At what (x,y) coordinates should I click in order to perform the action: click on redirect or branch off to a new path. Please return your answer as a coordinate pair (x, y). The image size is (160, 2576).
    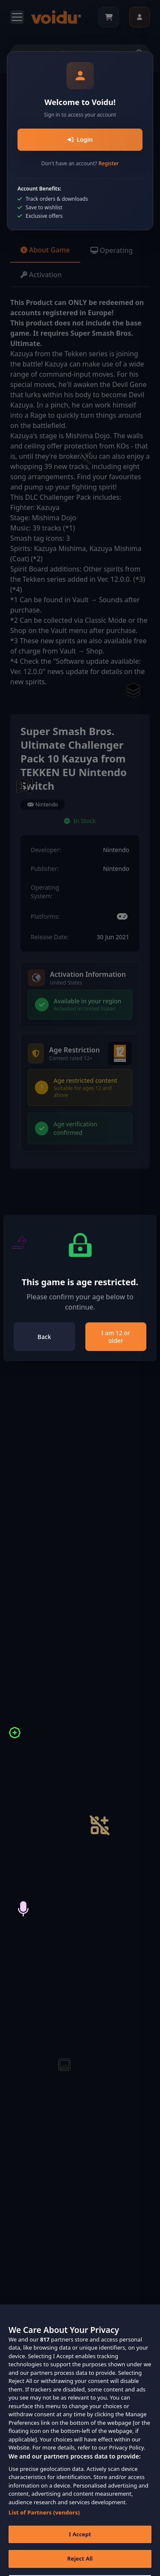
    Looking at the image, I should click on (19, 1243).